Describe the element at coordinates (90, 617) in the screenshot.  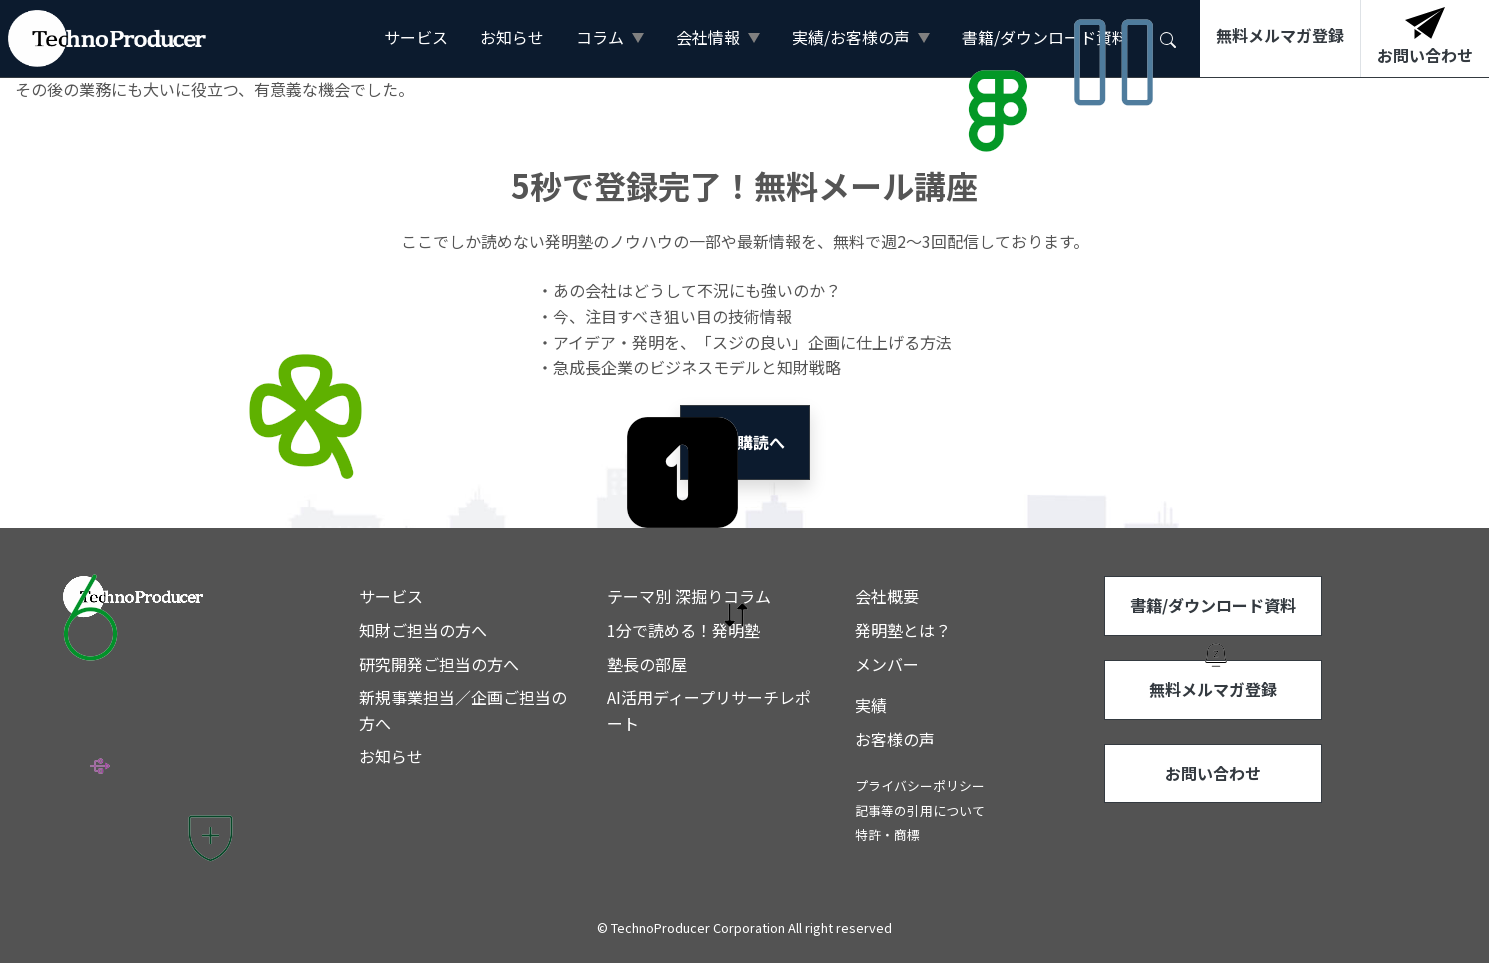
I see `indicates the number six in a list or sequence` at that location.